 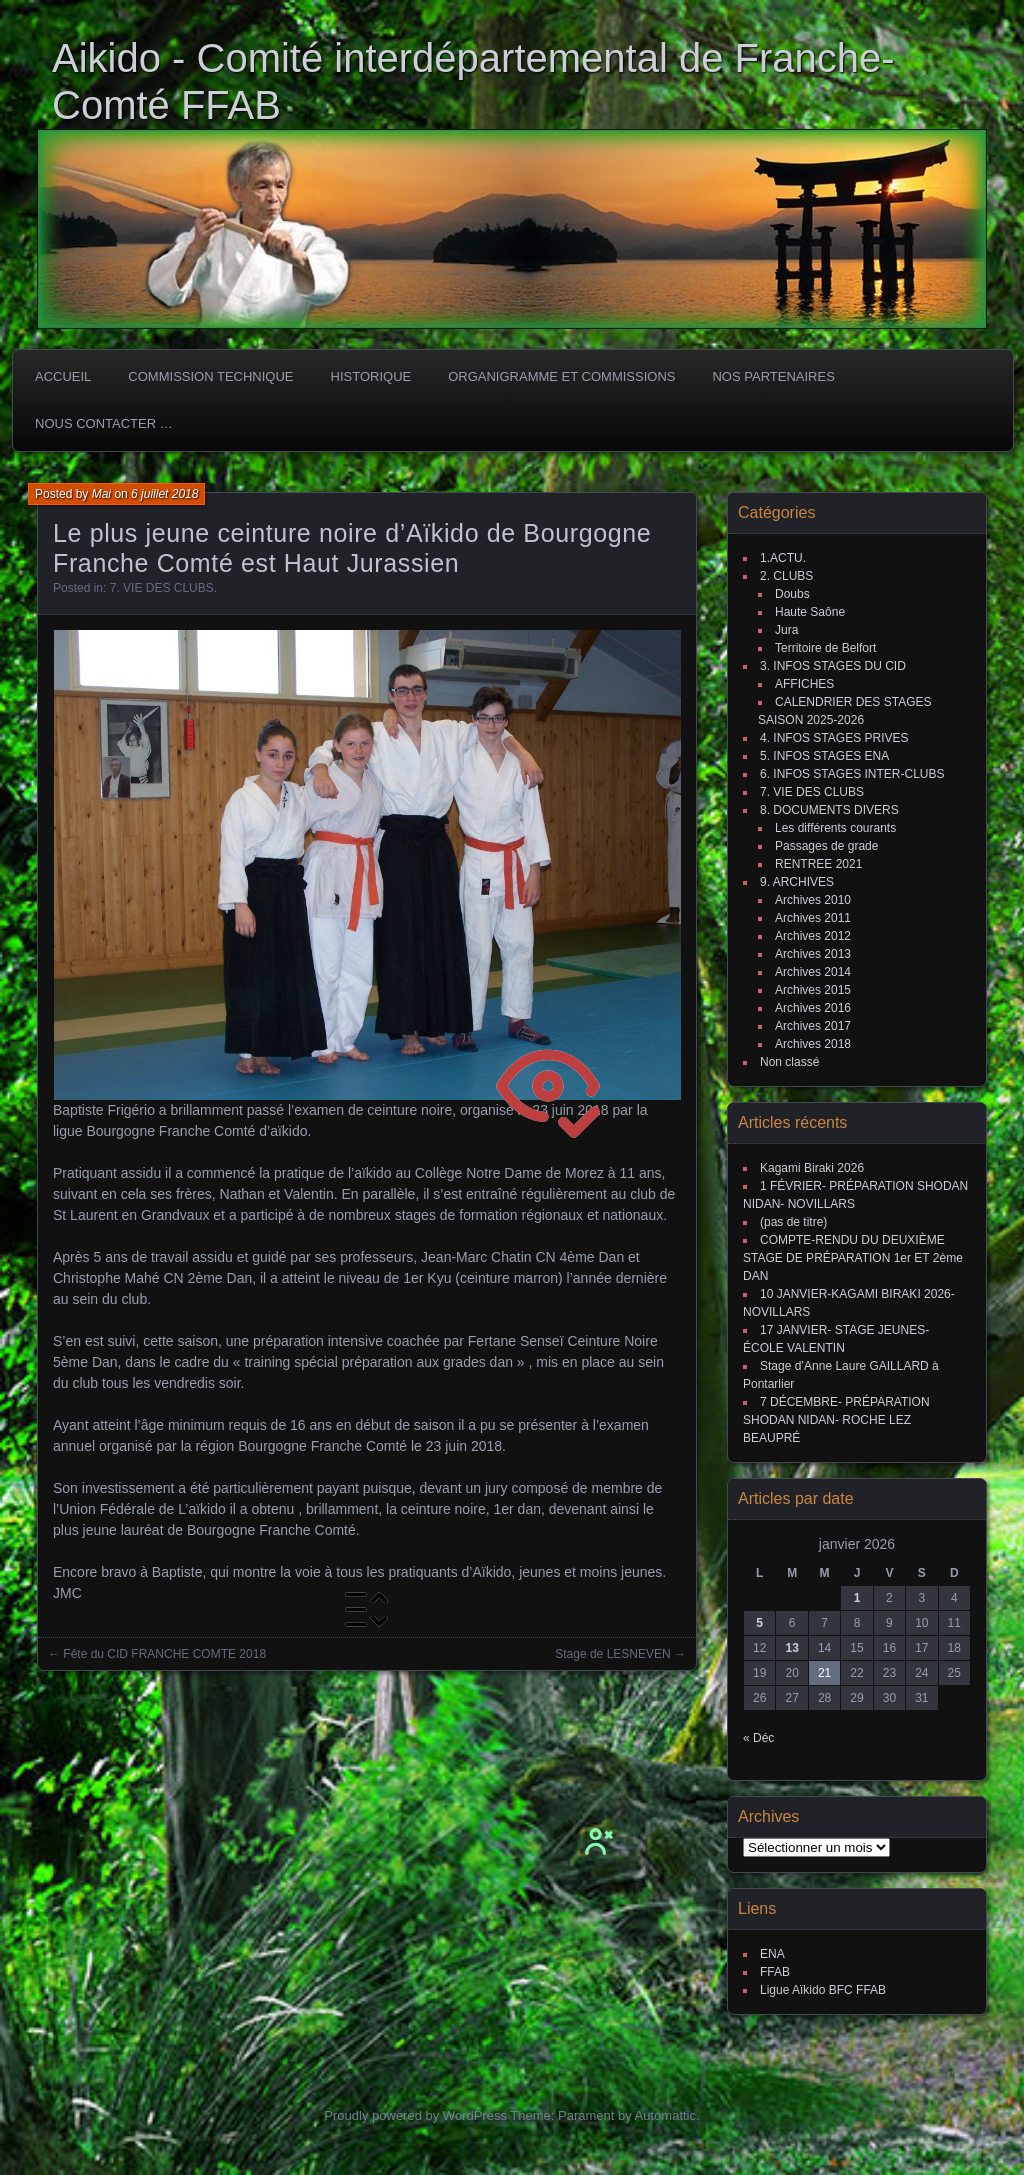 What do you see at coordinates (598, 1841) in the screenshot?
I see `remove a contact or user` at bounding box center [598, 1841].